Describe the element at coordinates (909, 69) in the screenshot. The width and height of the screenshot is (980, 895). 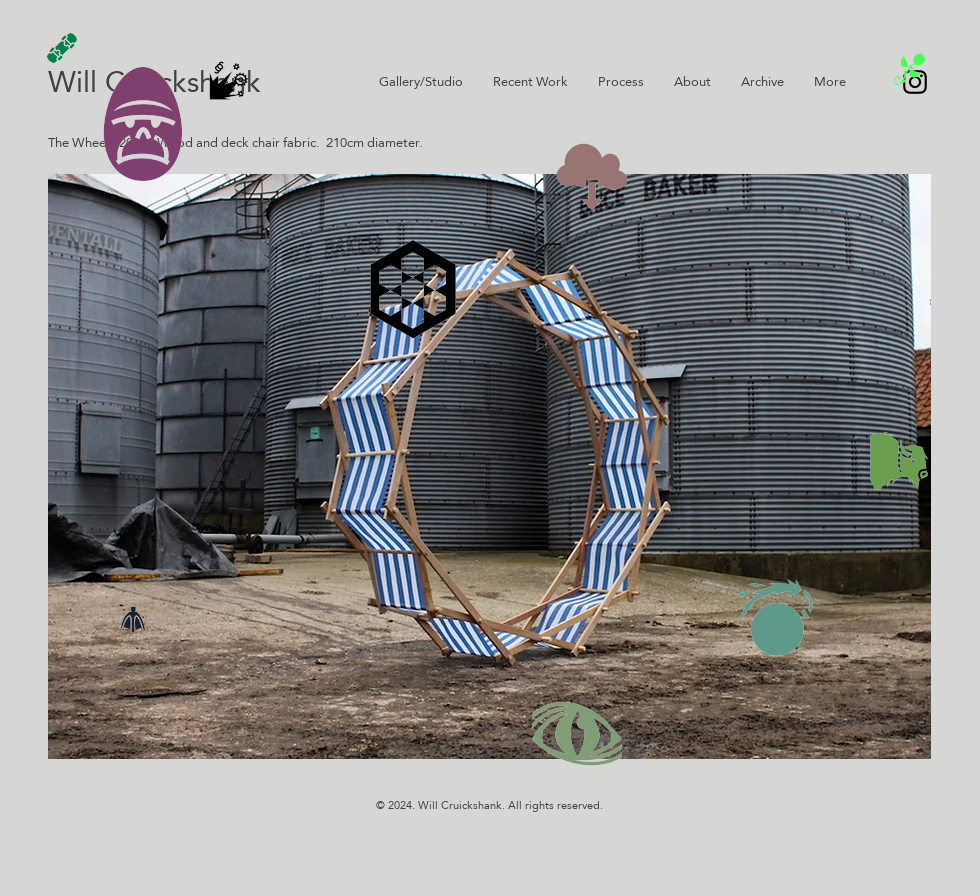
I see `indicates a closed or dormant plant in a gardening game` at that location.